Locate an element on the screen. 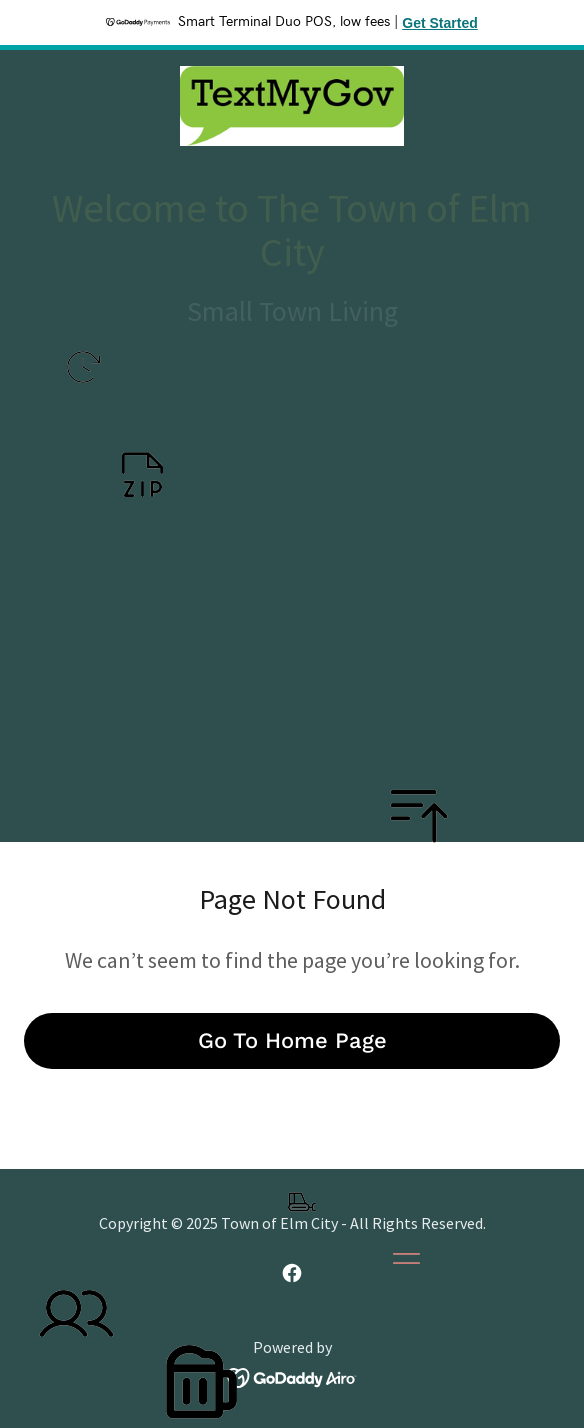 This screenshot has height=1428, width=584. compressed file or archive is located at coordinates (142, 476).